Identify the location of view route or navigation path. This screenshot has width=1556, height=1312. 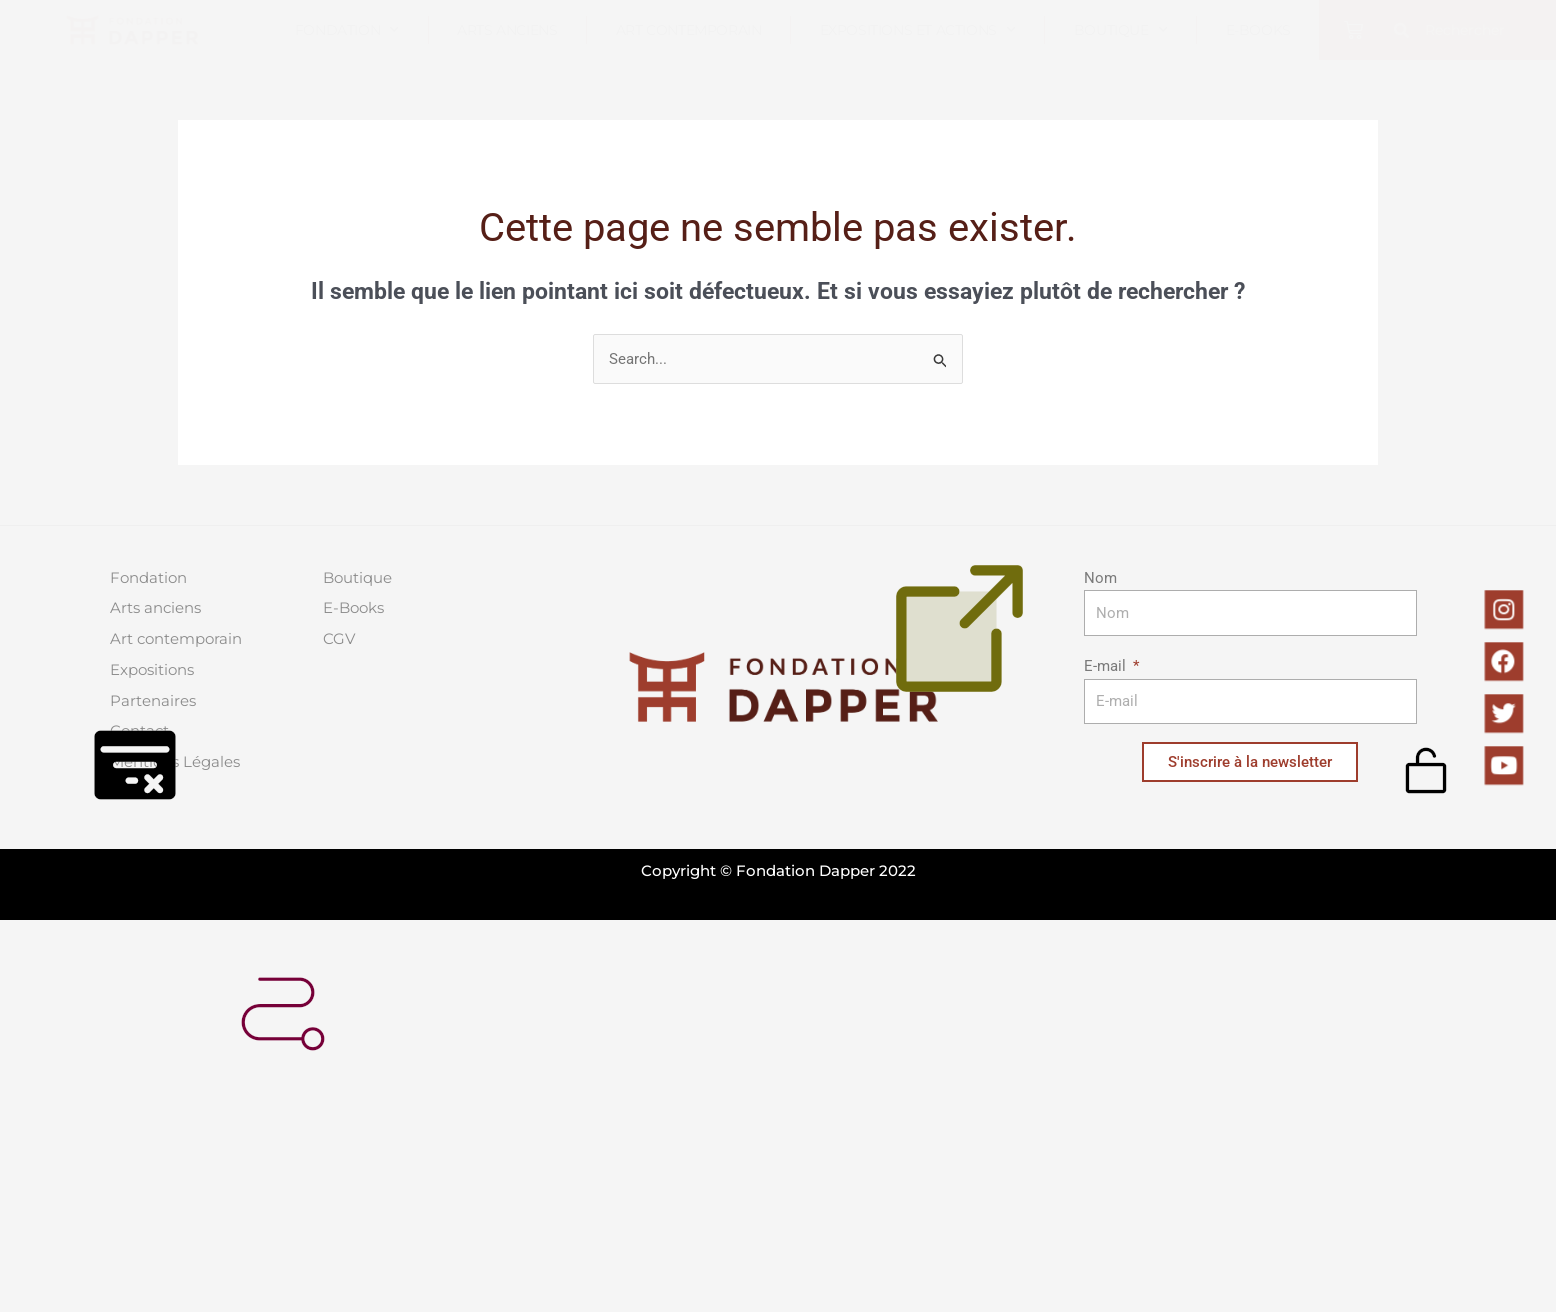
(283, 1009).